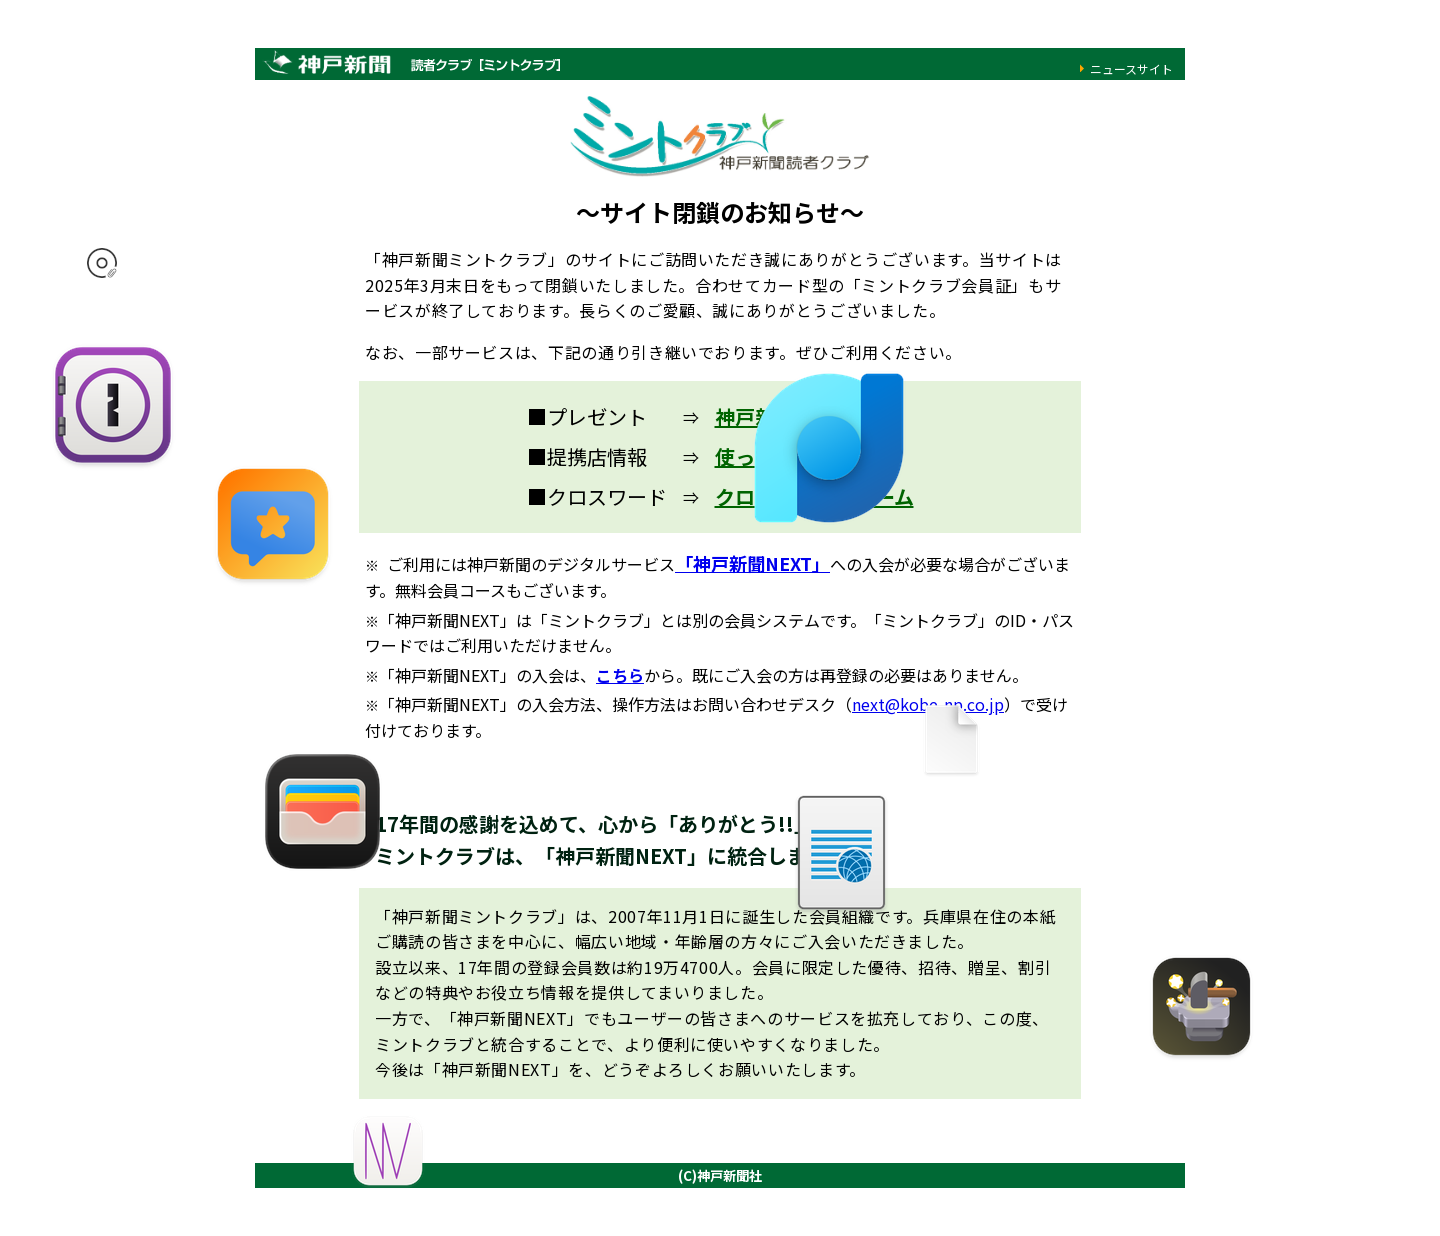 Image resolution: width=1440 pixels, height=1236 pixels. Describe the element at coordinates (273, 524) in the screenshot. I see `open flare messaging app` at that location.